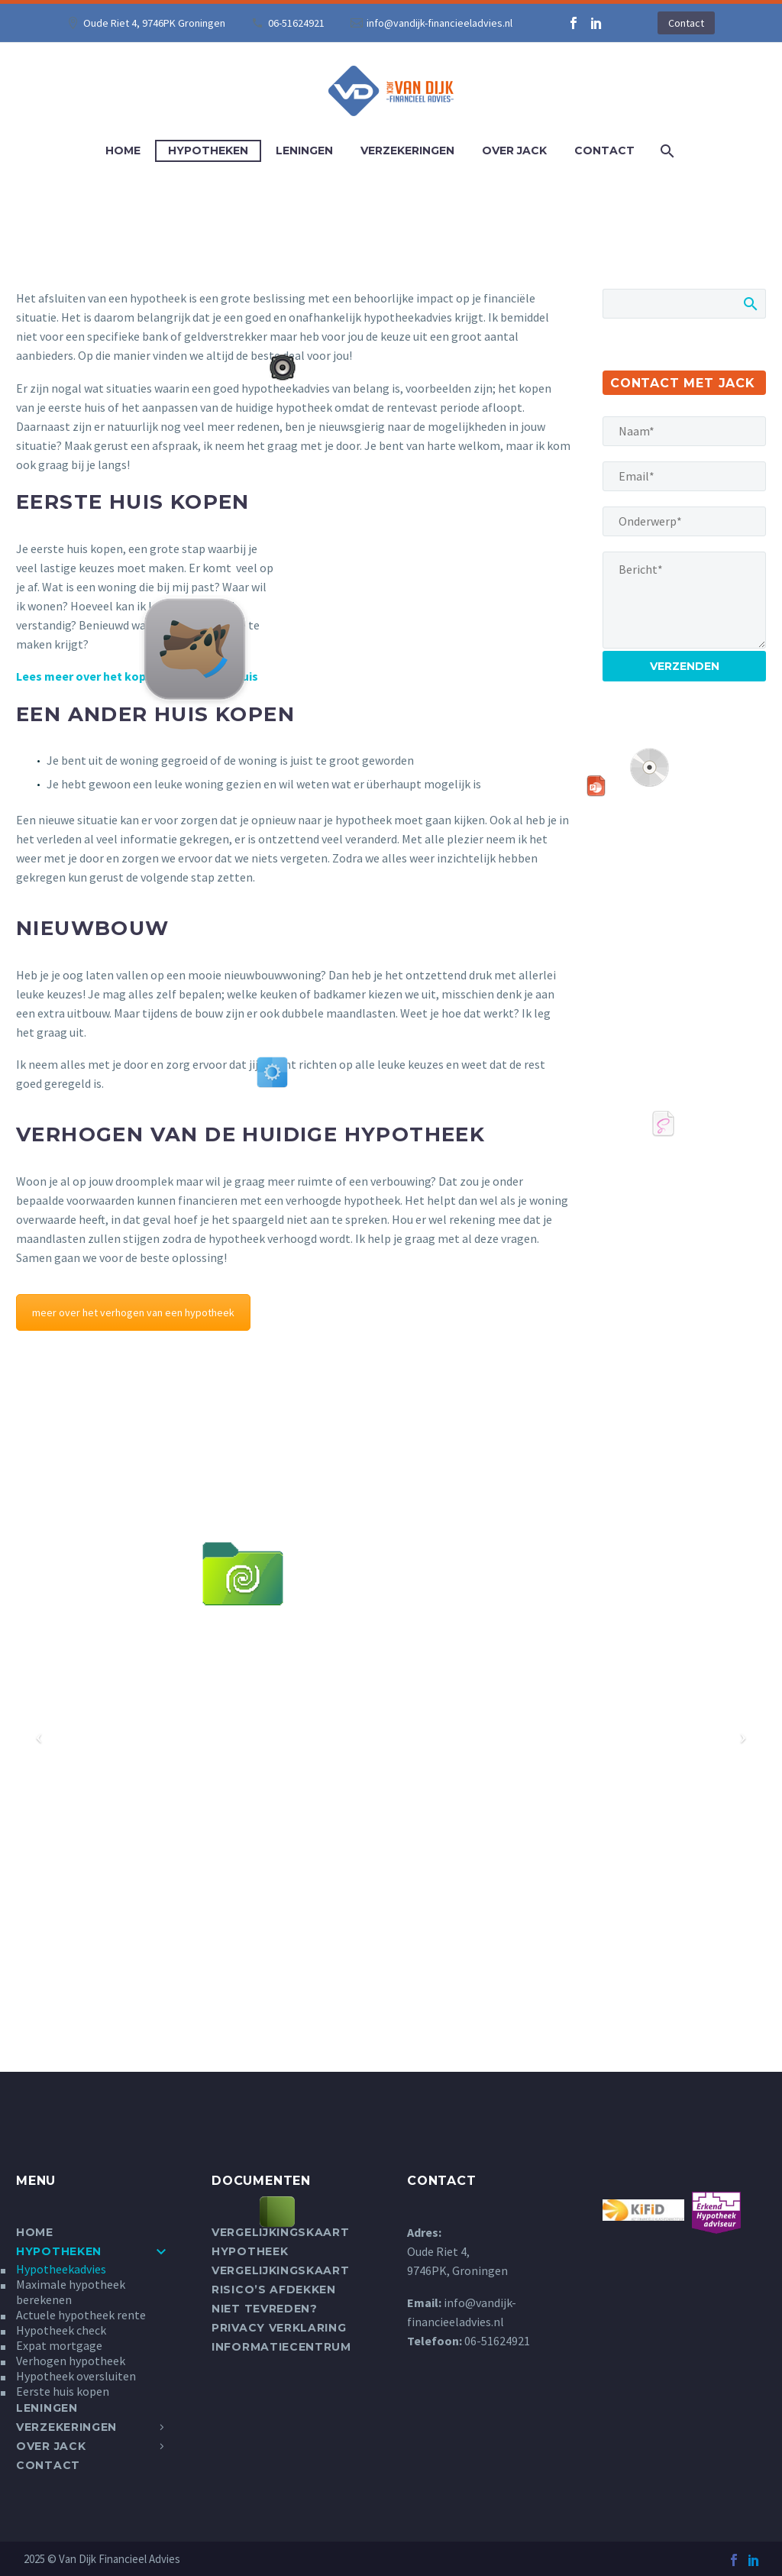  I want to click on open GameJolt files folder, so click(243, 1576).